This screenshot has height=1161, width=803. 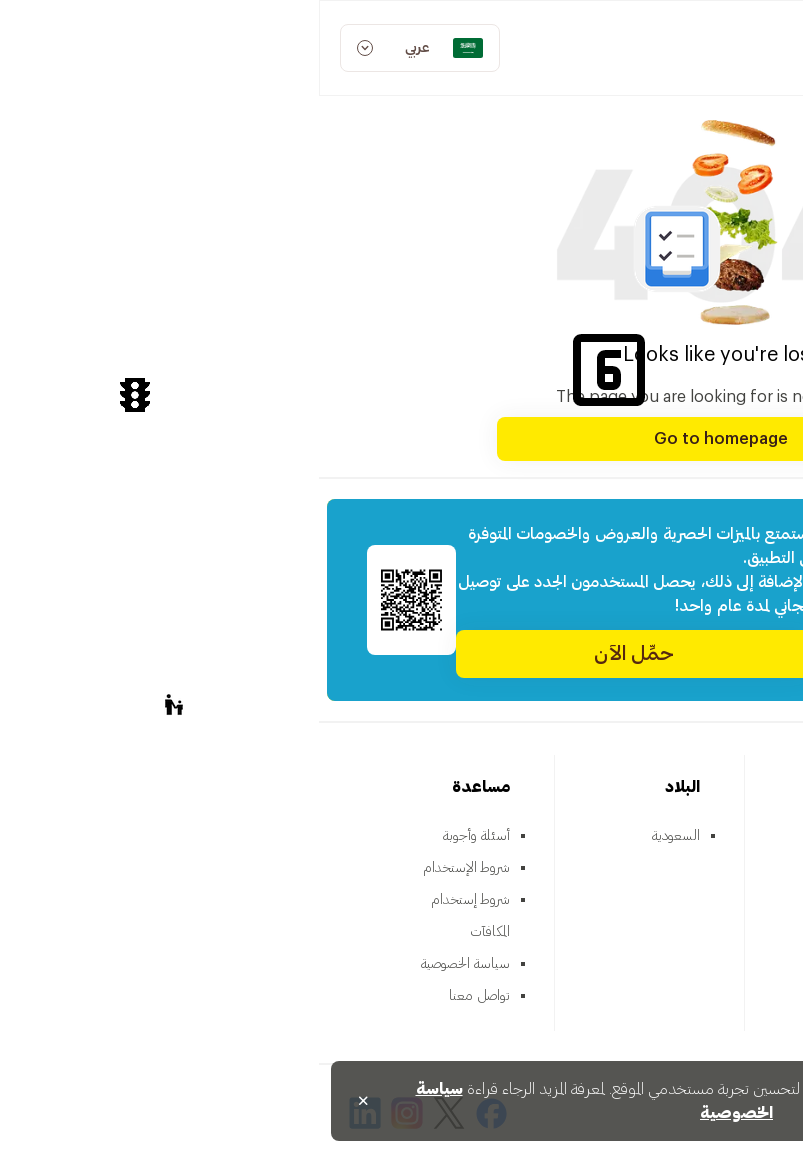 What do you see at coordinates (135, 395) in the screenshot?
I see `view traffic conditions on map` at bounding box center [135, 395].